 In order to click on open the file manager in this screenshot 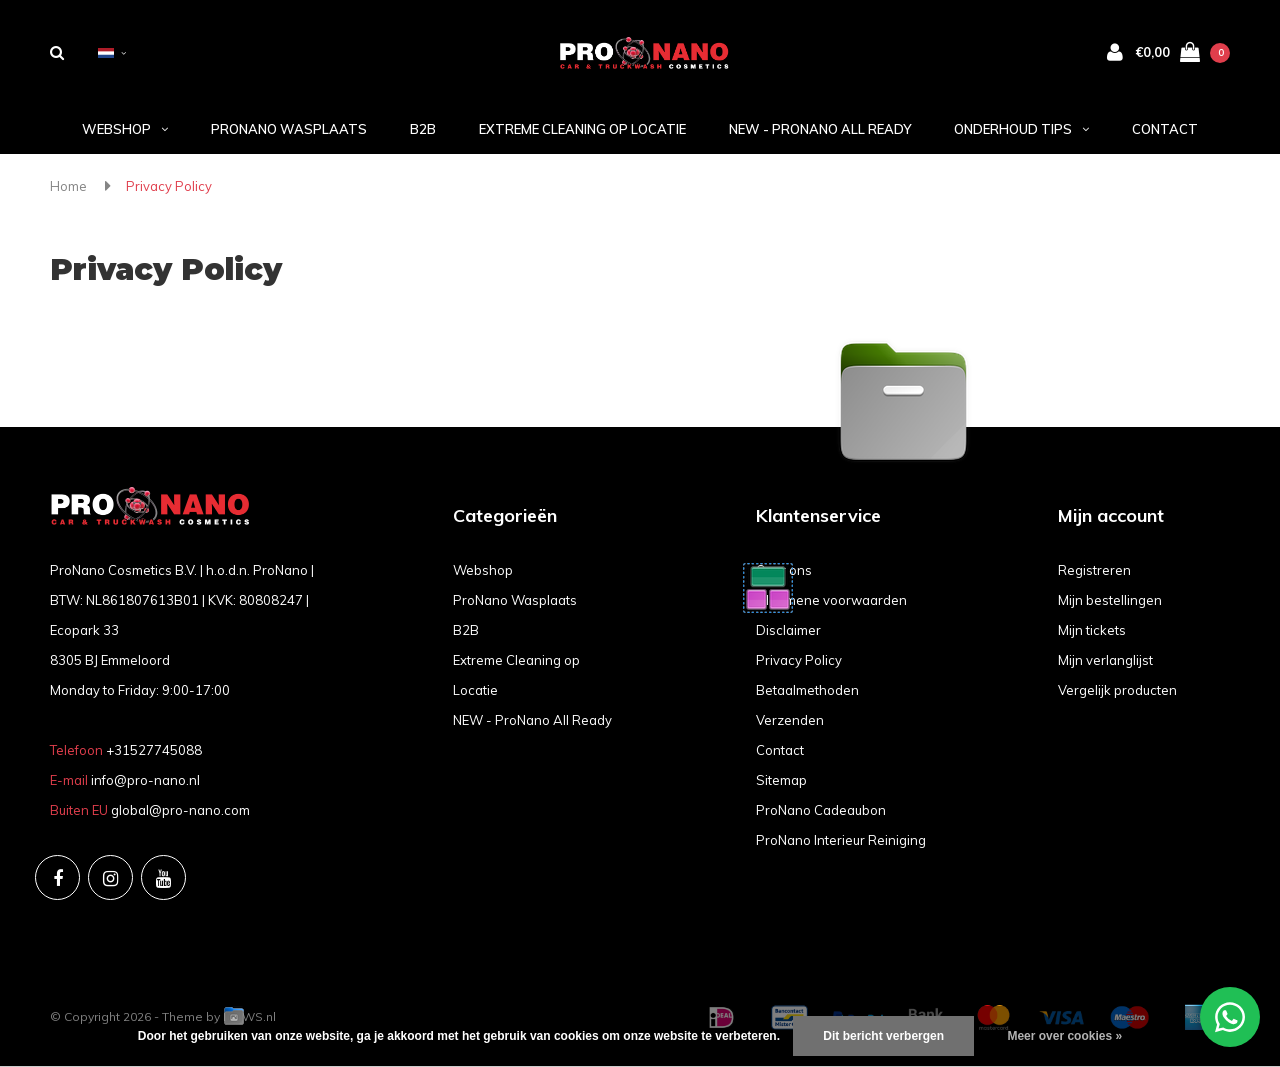, I will do `click(903, 401)`.